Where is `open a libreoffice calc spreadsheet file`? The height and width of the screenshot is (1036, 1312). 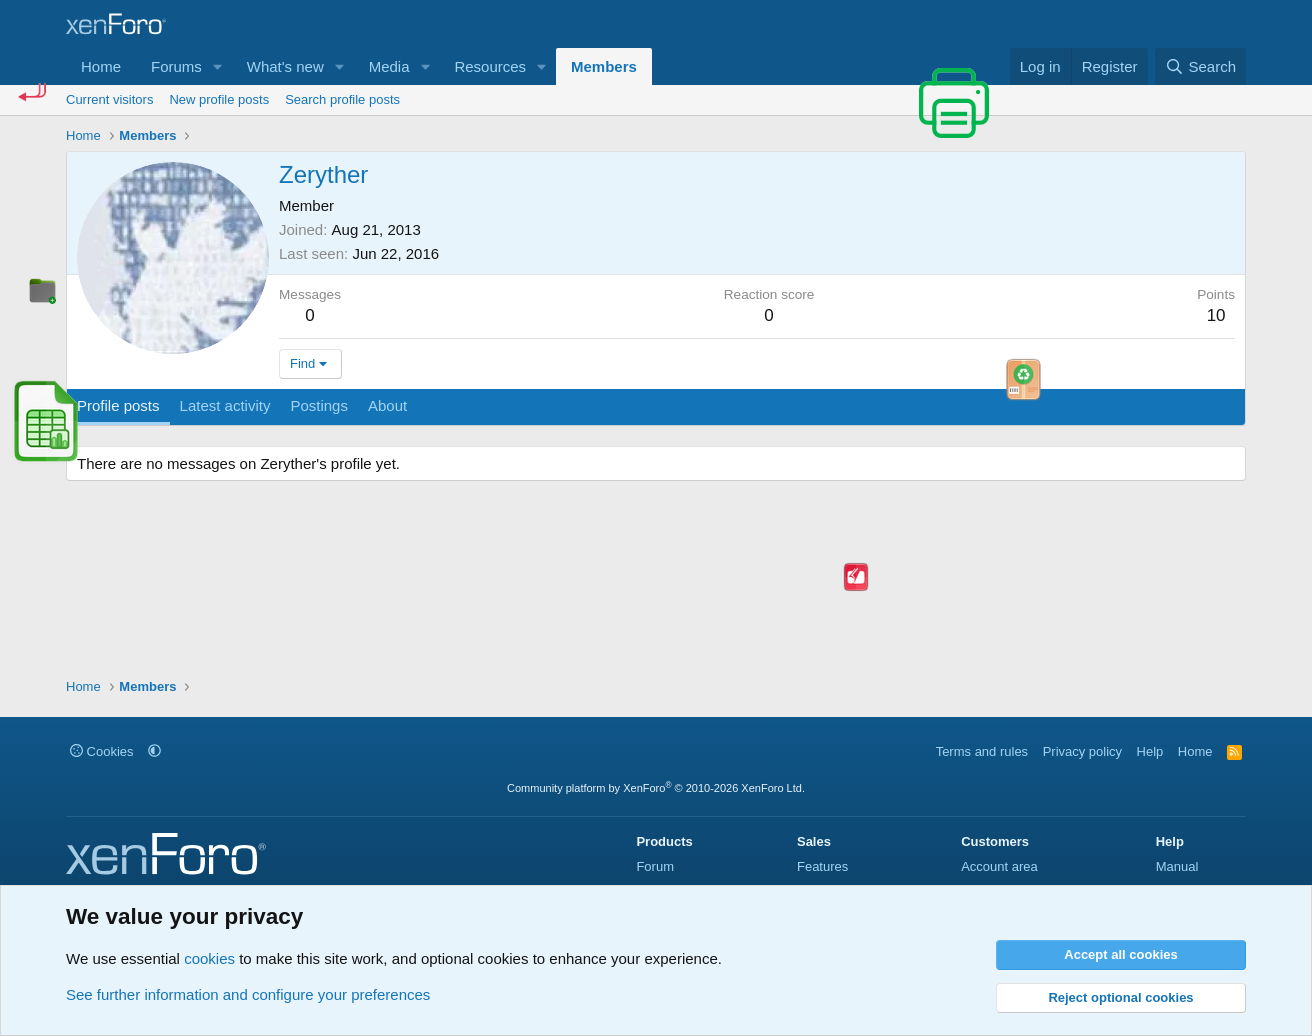
open a libreoffice calc spreadsheet file is located at coordinates (46, 421).